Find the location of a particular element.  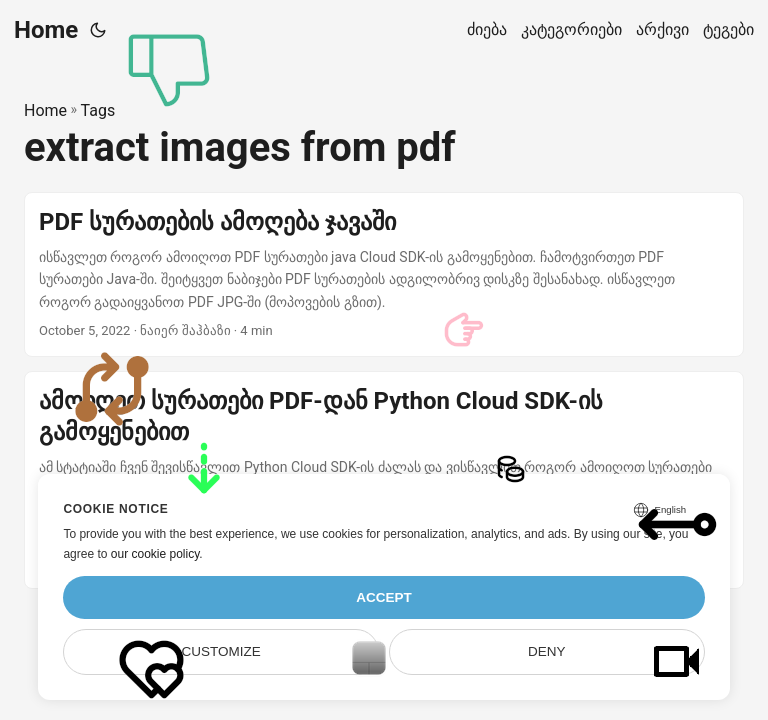

view your coin balance or currency is located at coordinates (511, 469).